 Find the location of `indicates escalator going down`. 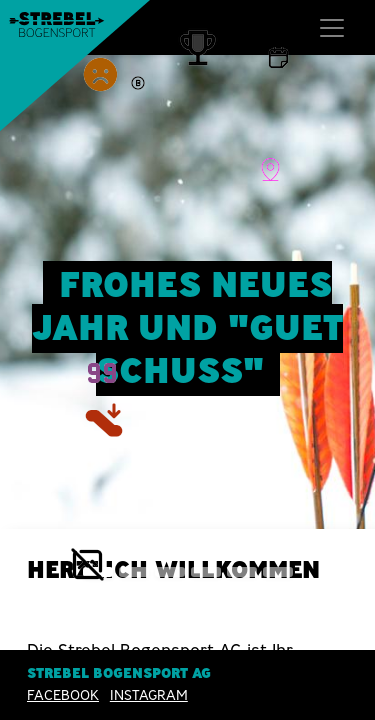

indicates escalator going down is located at coordinates (104, 420).